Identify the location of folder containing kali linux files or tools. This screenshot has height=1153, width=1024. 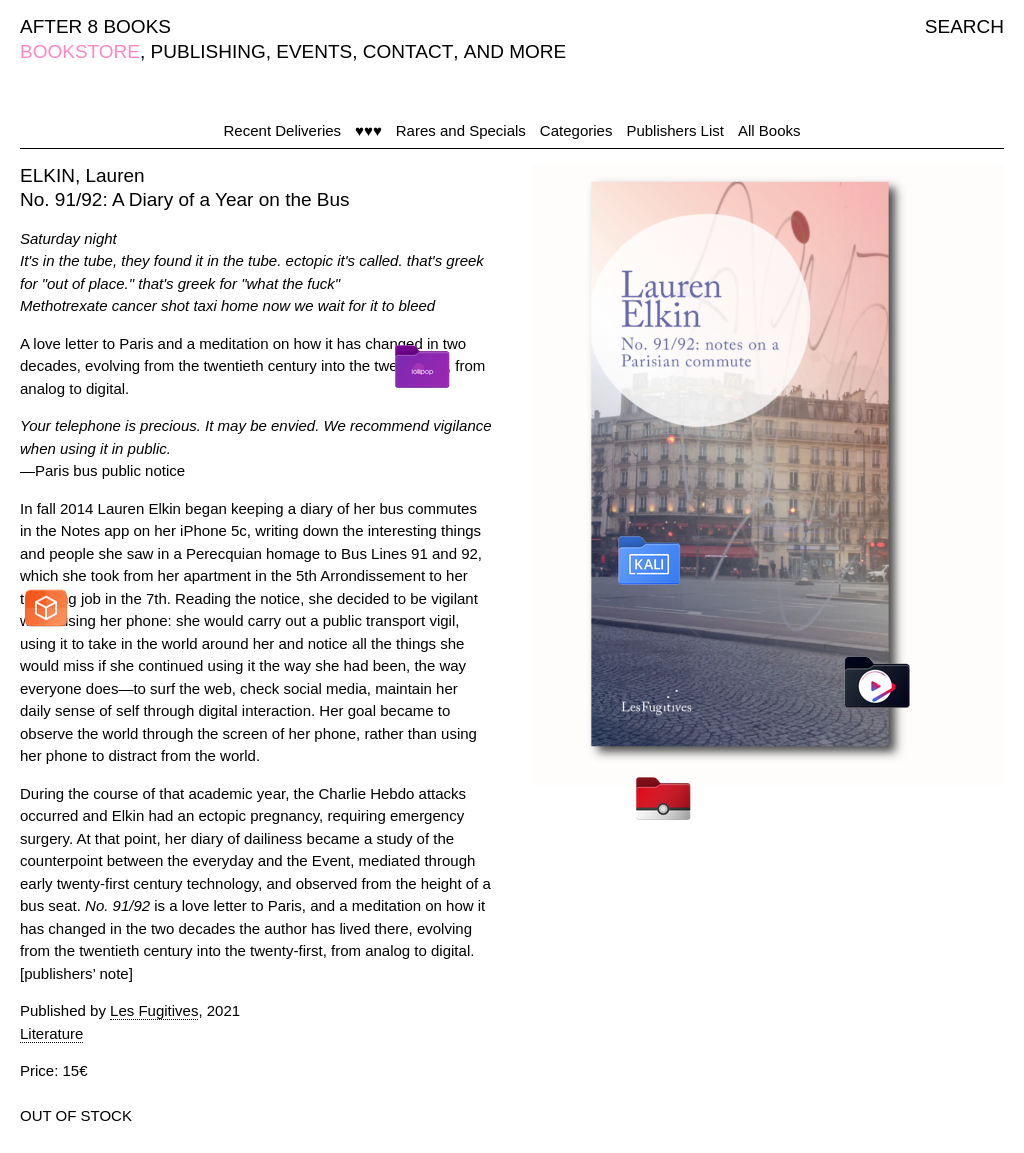
(649, 562).